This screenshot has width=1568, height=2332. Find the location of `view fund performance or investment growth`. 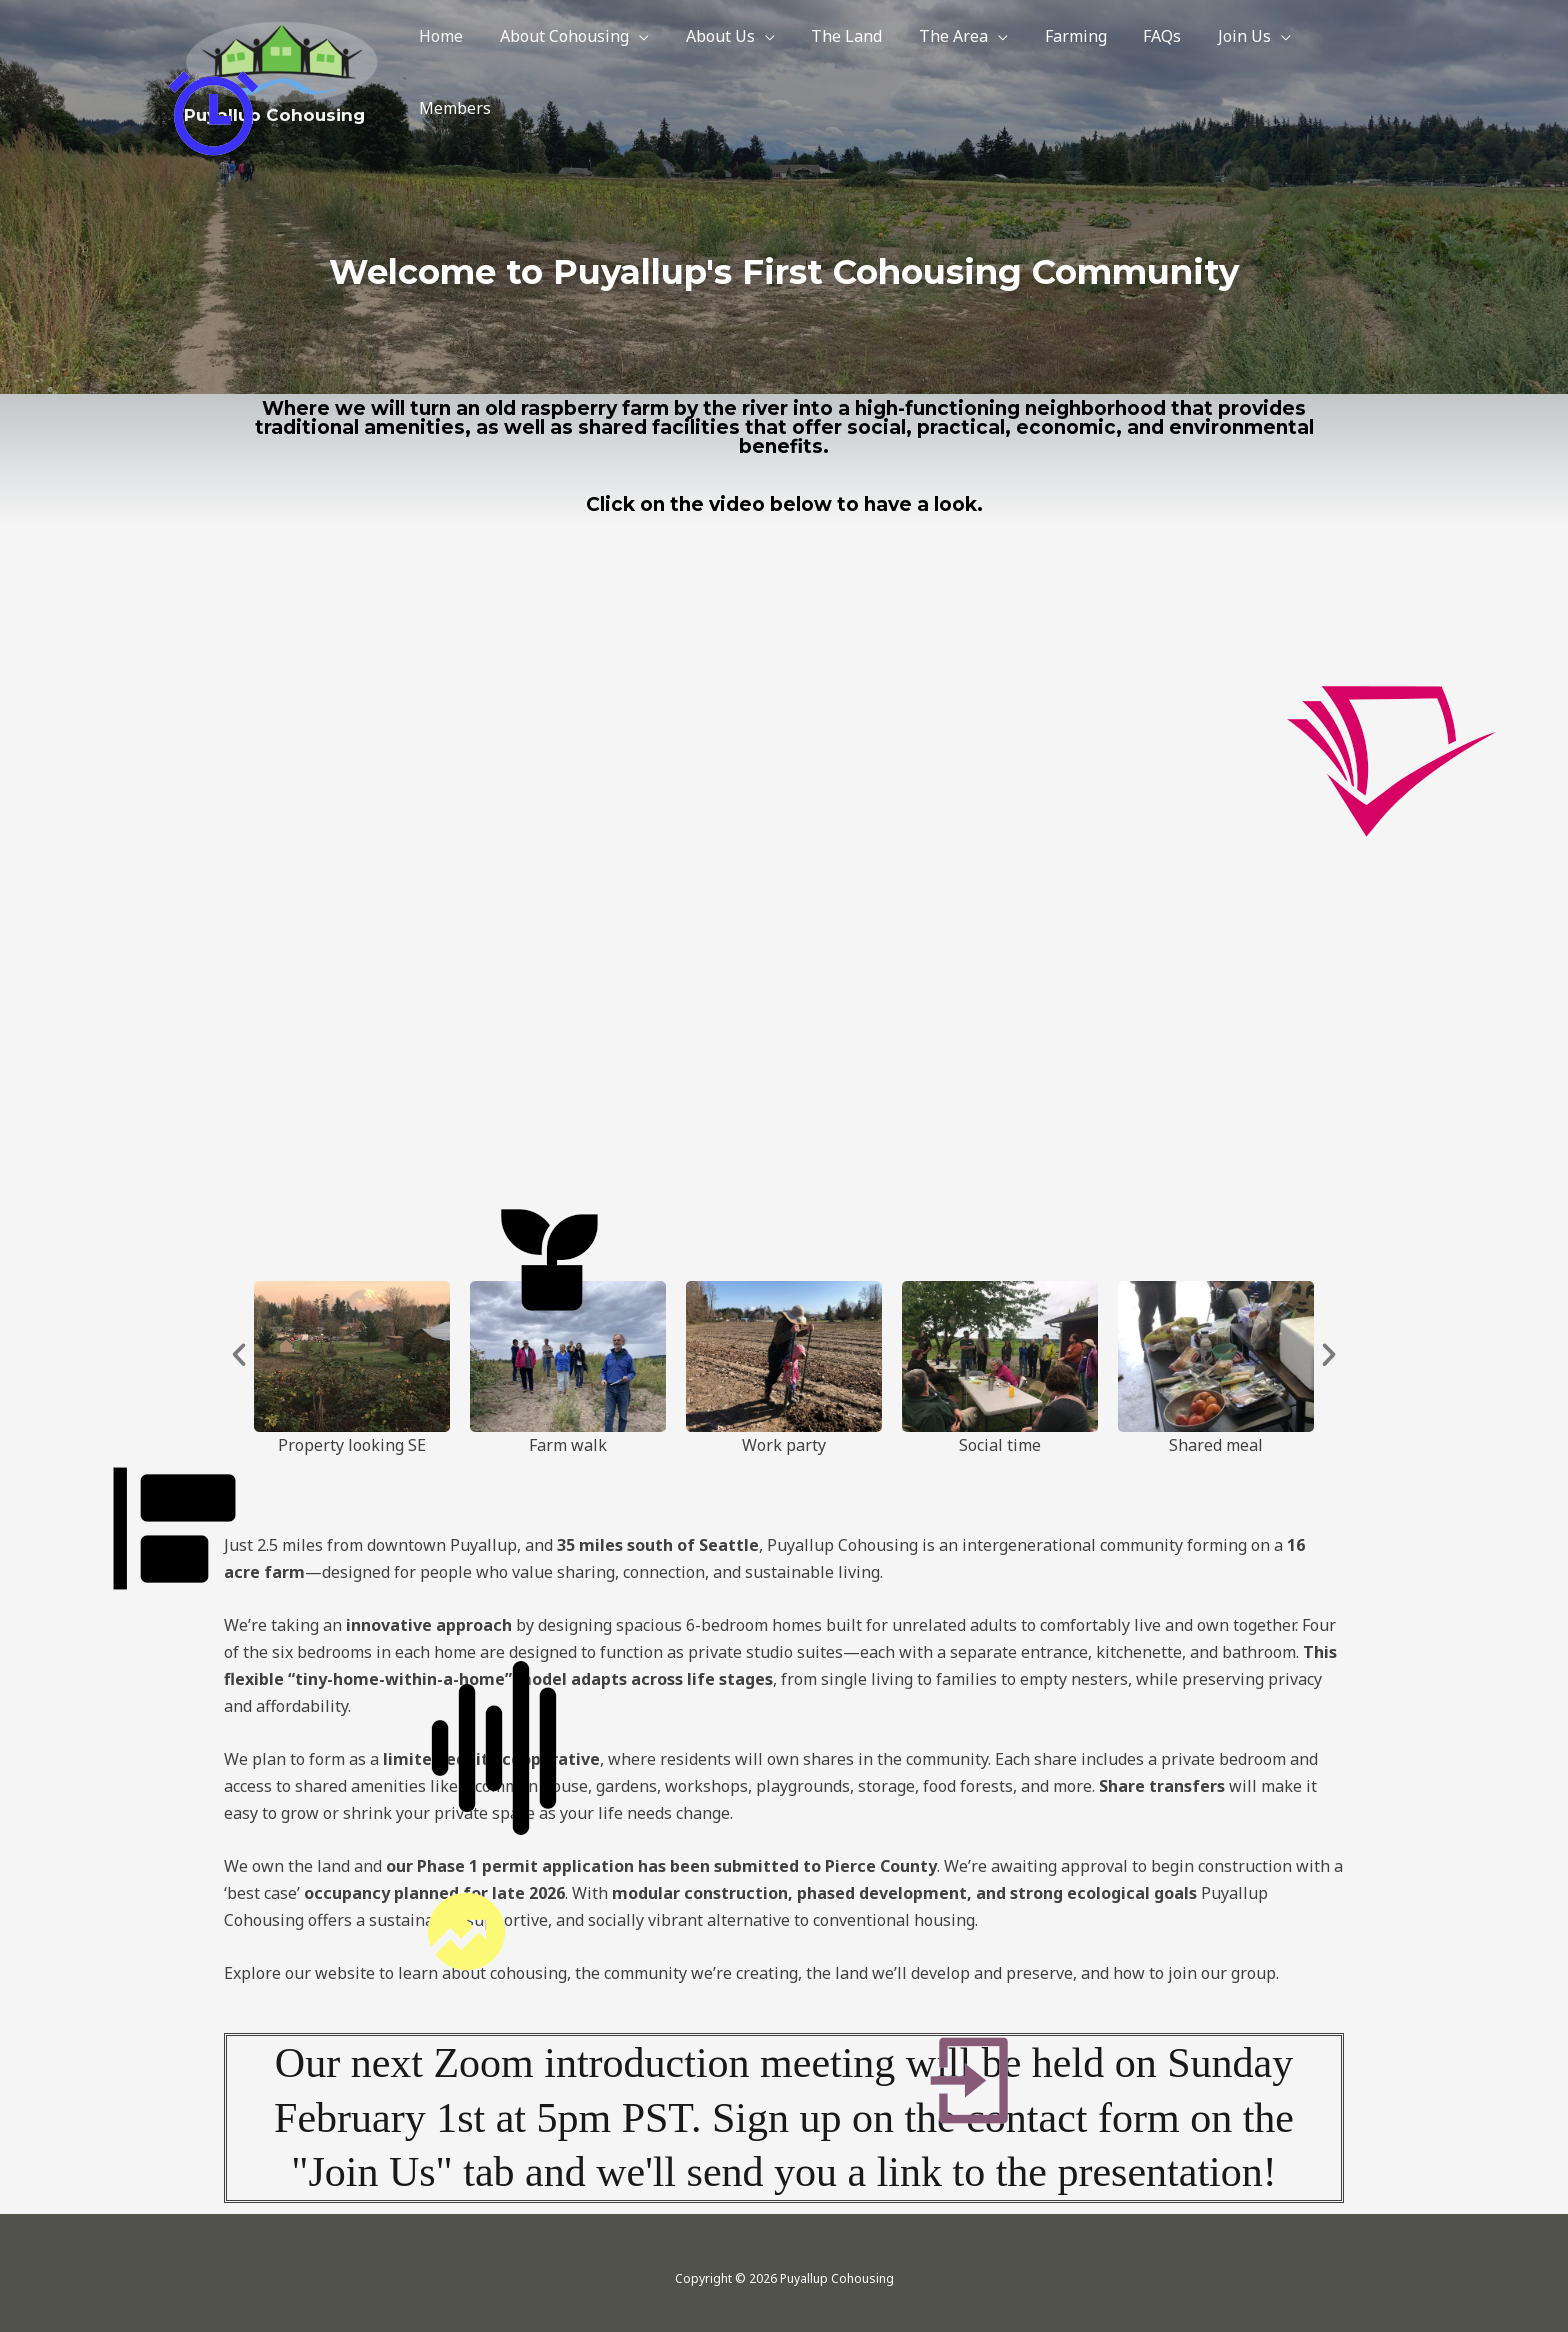

view fund performance or investment growth is located at coordinates (466, 1931).